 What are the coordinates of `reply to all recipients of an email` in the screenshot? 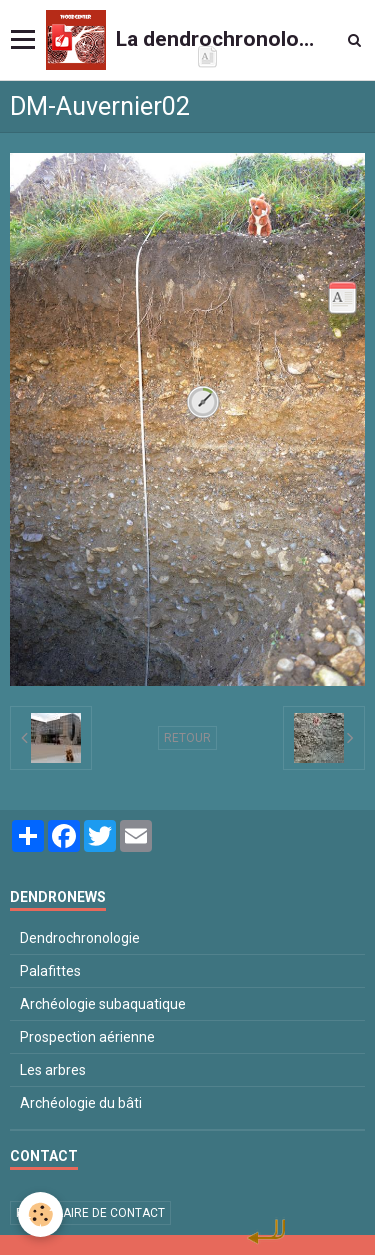 It's located at (265, 1229).